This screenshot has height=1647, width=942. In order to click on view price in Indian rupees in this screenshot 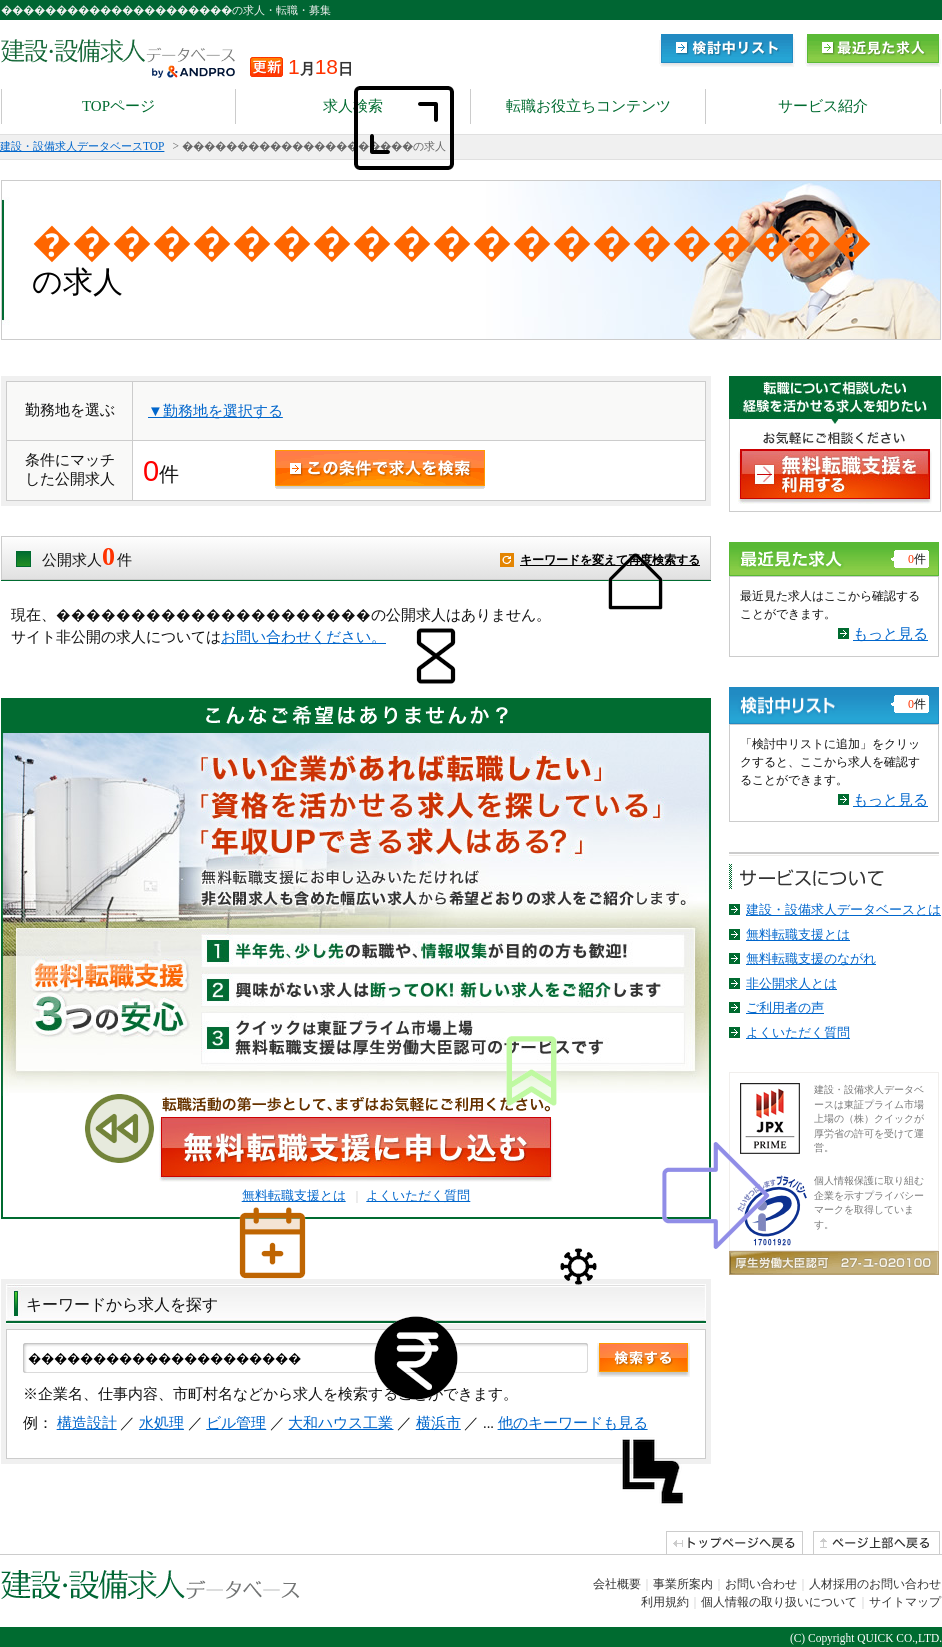, I will do `click(416, 1358)`.